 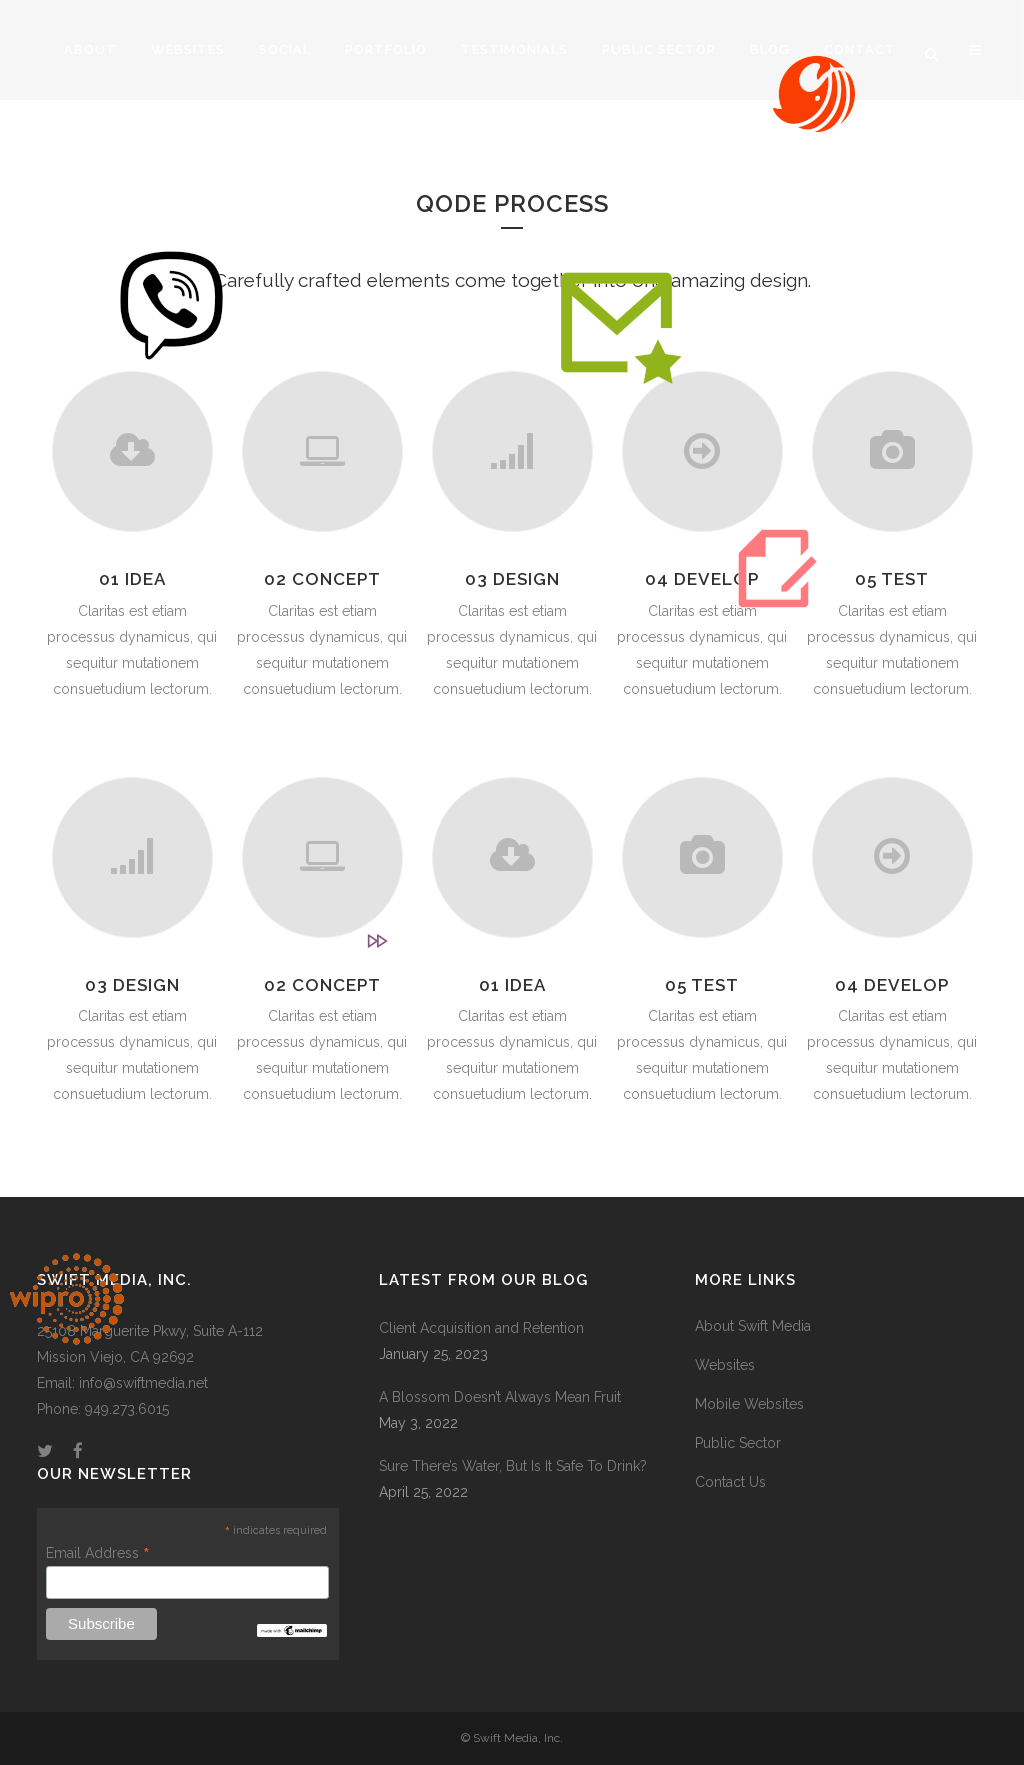 I want to click on open Viber messaging app, so click(x=171, y=305).